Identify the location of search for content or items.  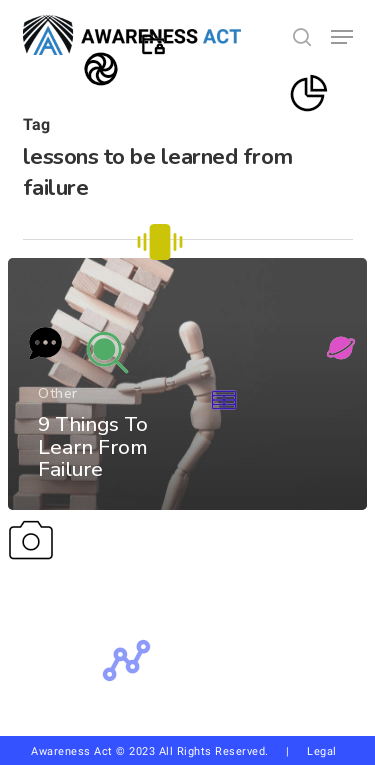
(107, 352).